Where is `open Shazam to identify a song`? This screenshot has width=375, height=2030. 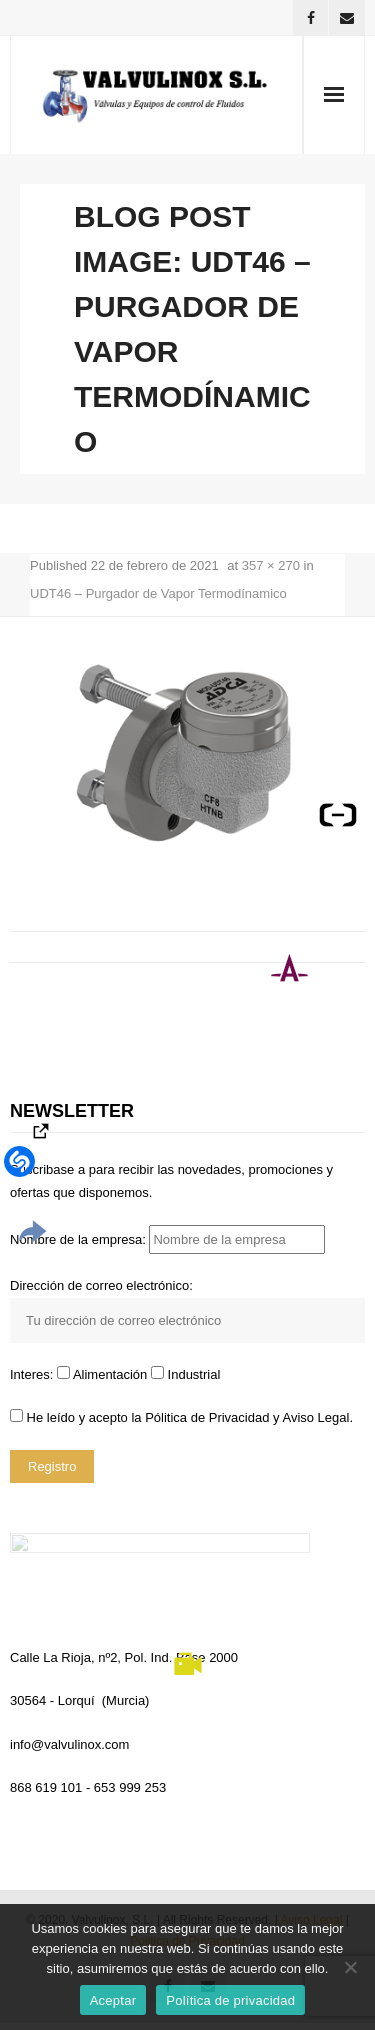 open Shazam to identify a song is located at coordinates (19, 1161).